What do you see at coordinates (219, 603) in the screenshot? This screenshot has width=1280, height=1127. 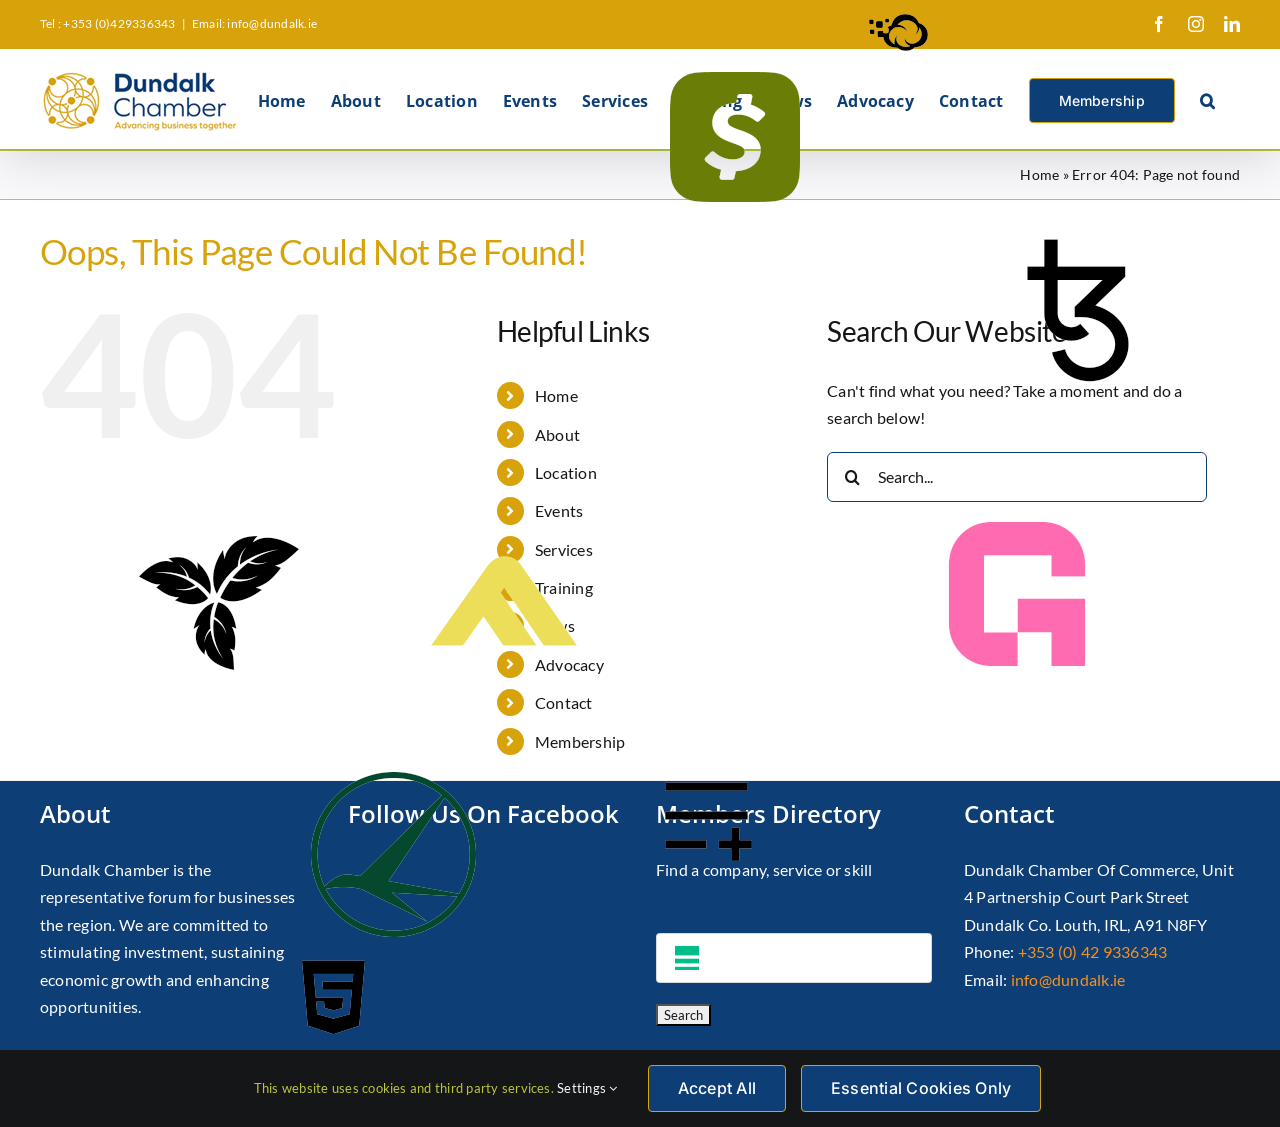 I see `open trilium notes application` at bounding box center [219, 603].